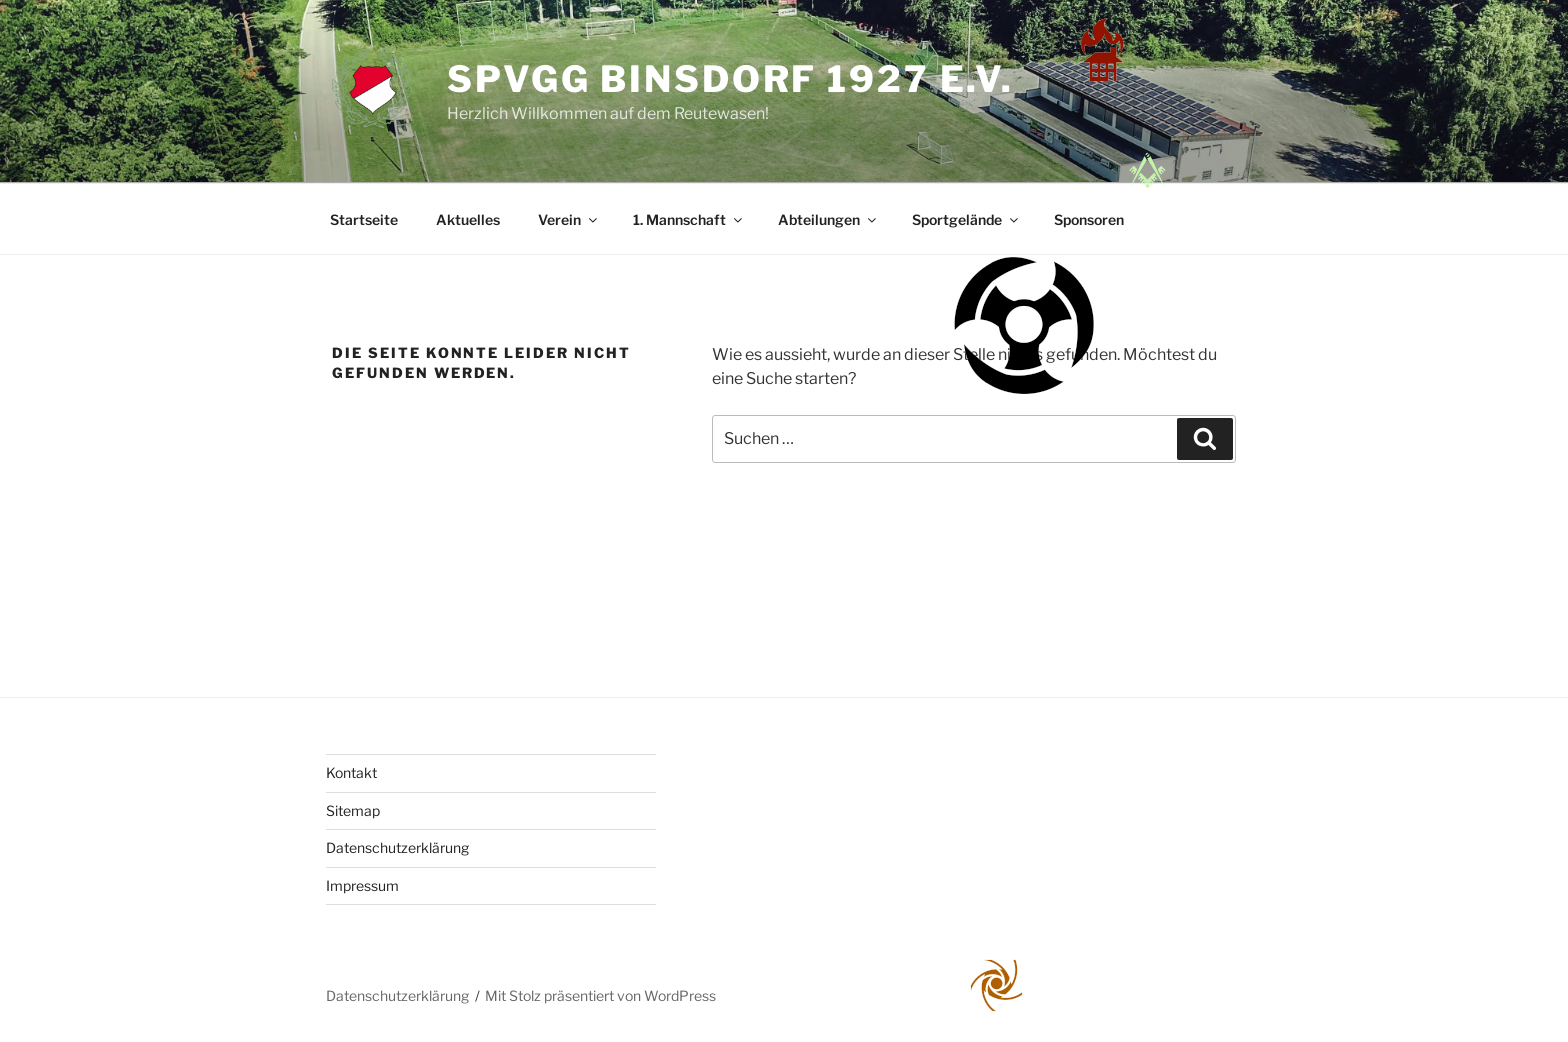  What do you see at coordinates (1024, 324) in the screenshot?
I see `throwing weapon or shuriken item in game inventory` at bounding box center [1024, 324].